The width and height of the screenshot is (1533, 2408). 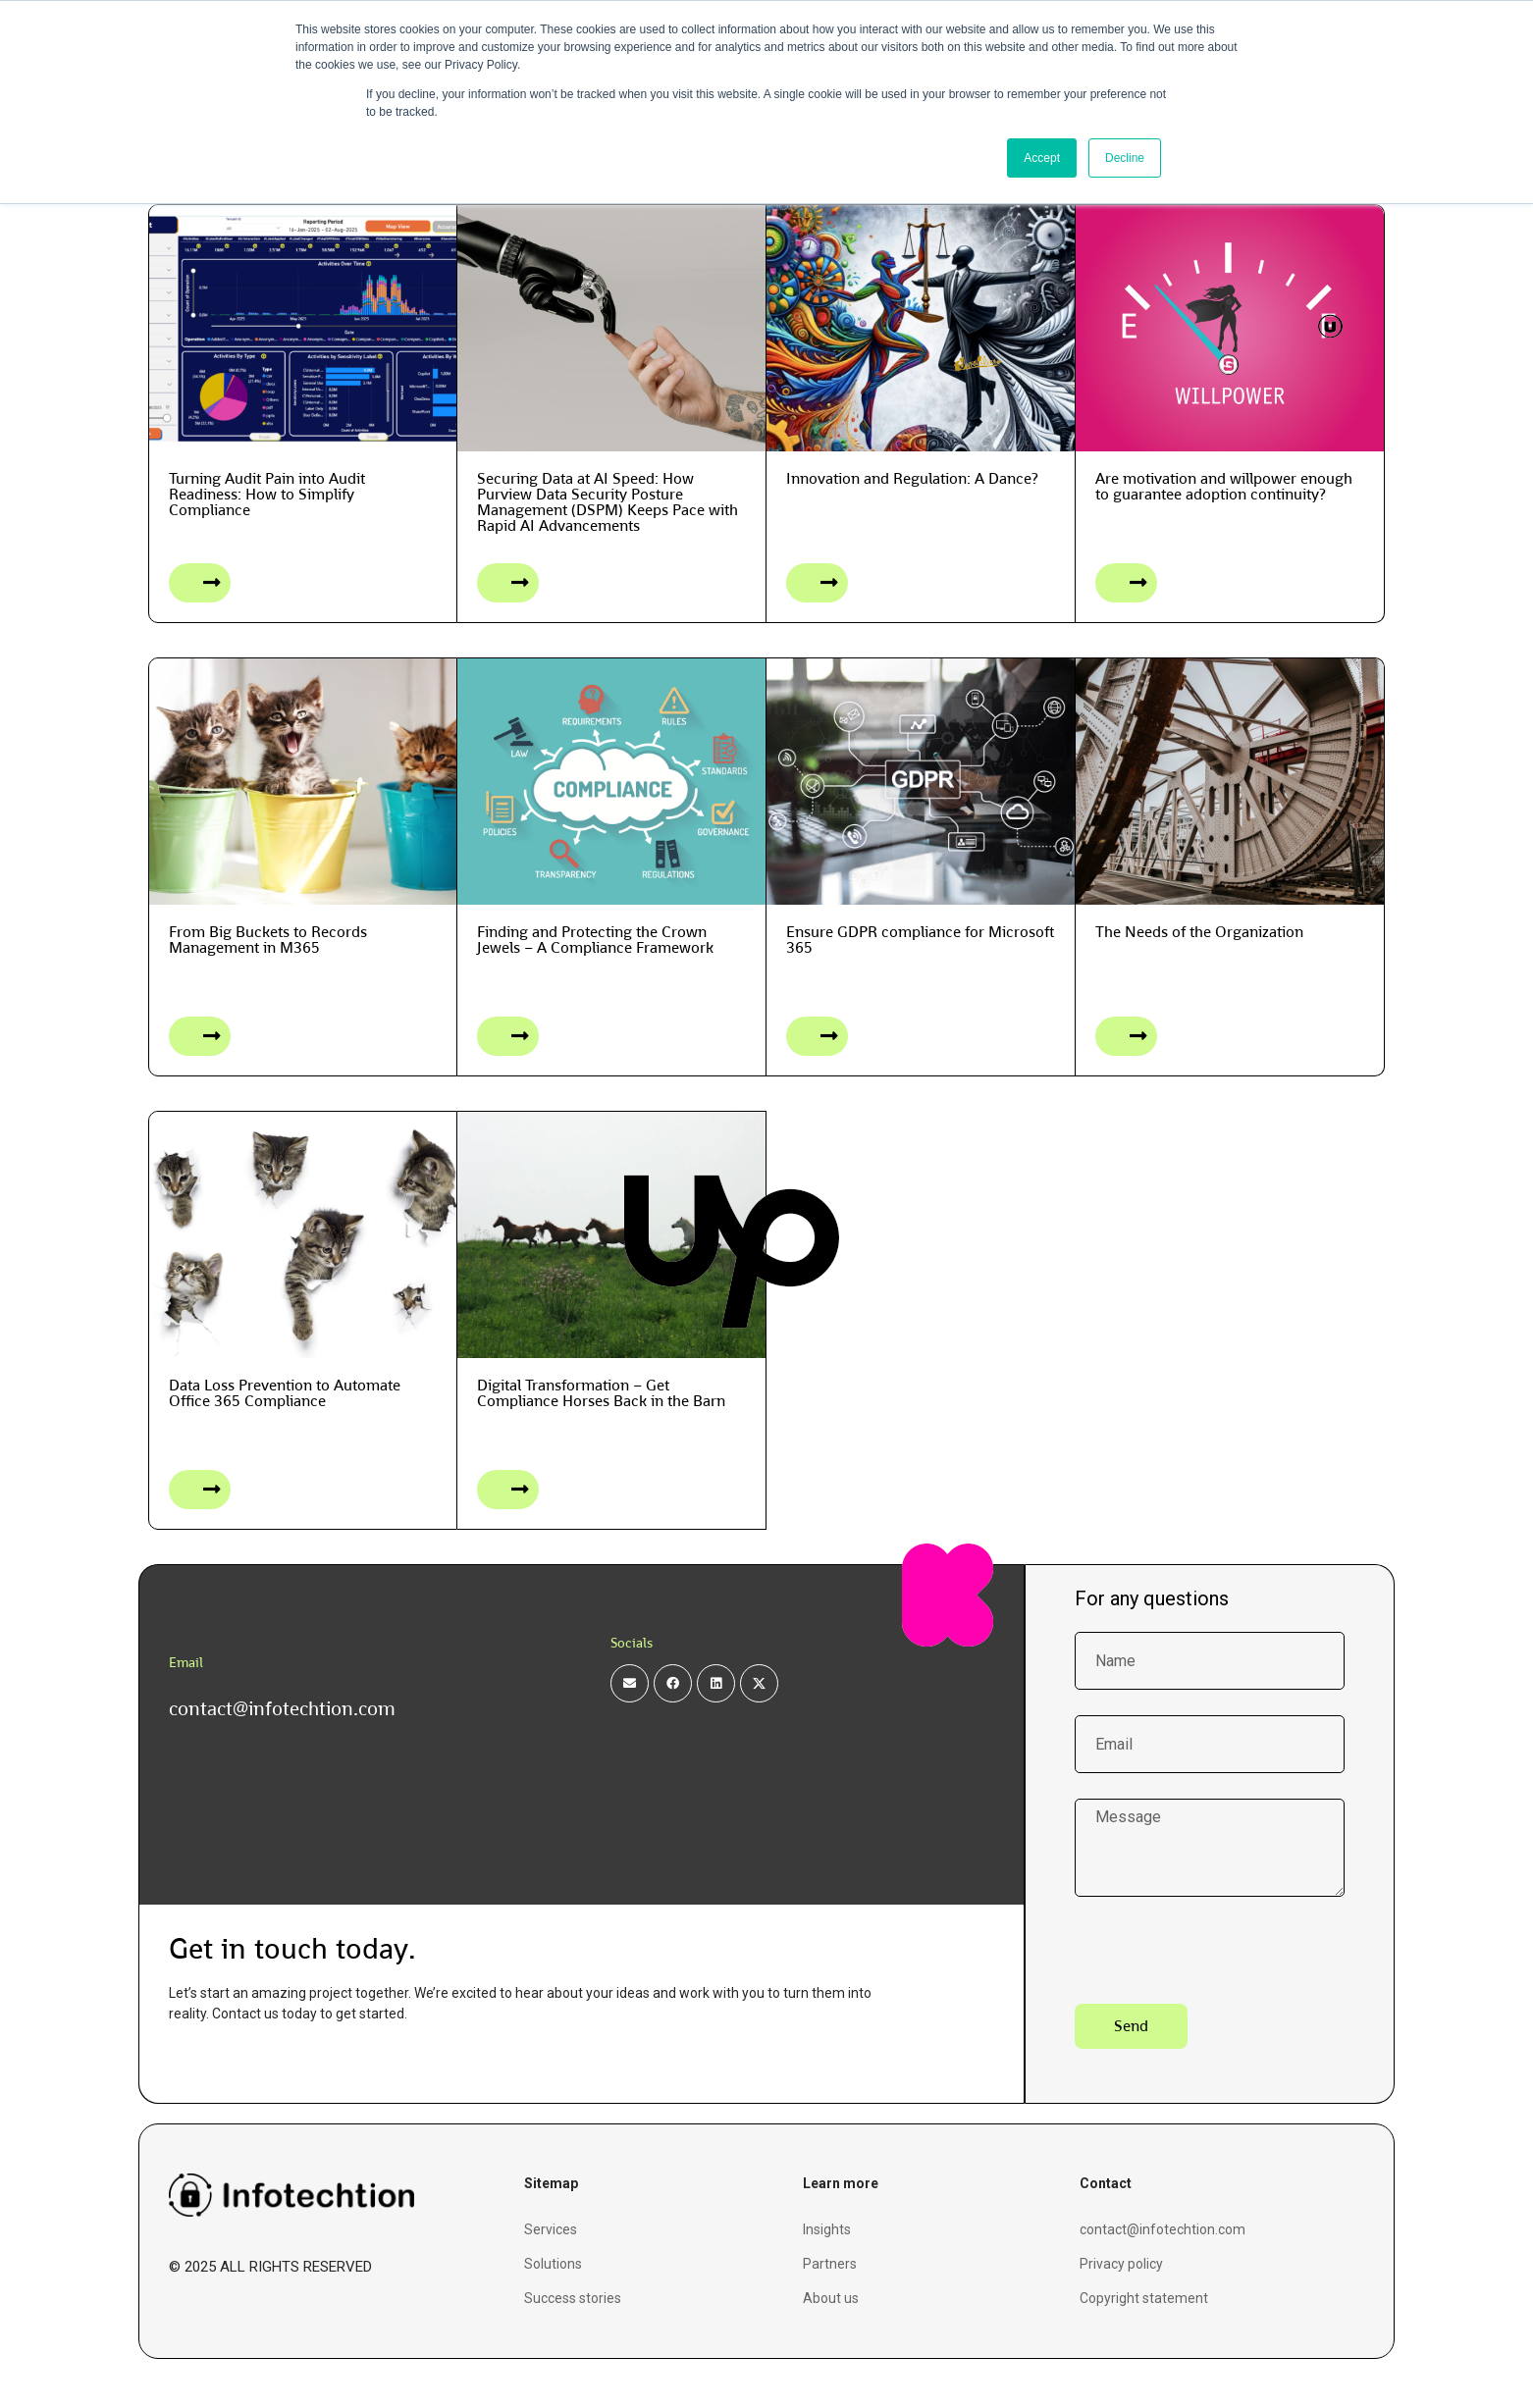 I want to click on open the Upwork app, so click(x=731, y=1251).